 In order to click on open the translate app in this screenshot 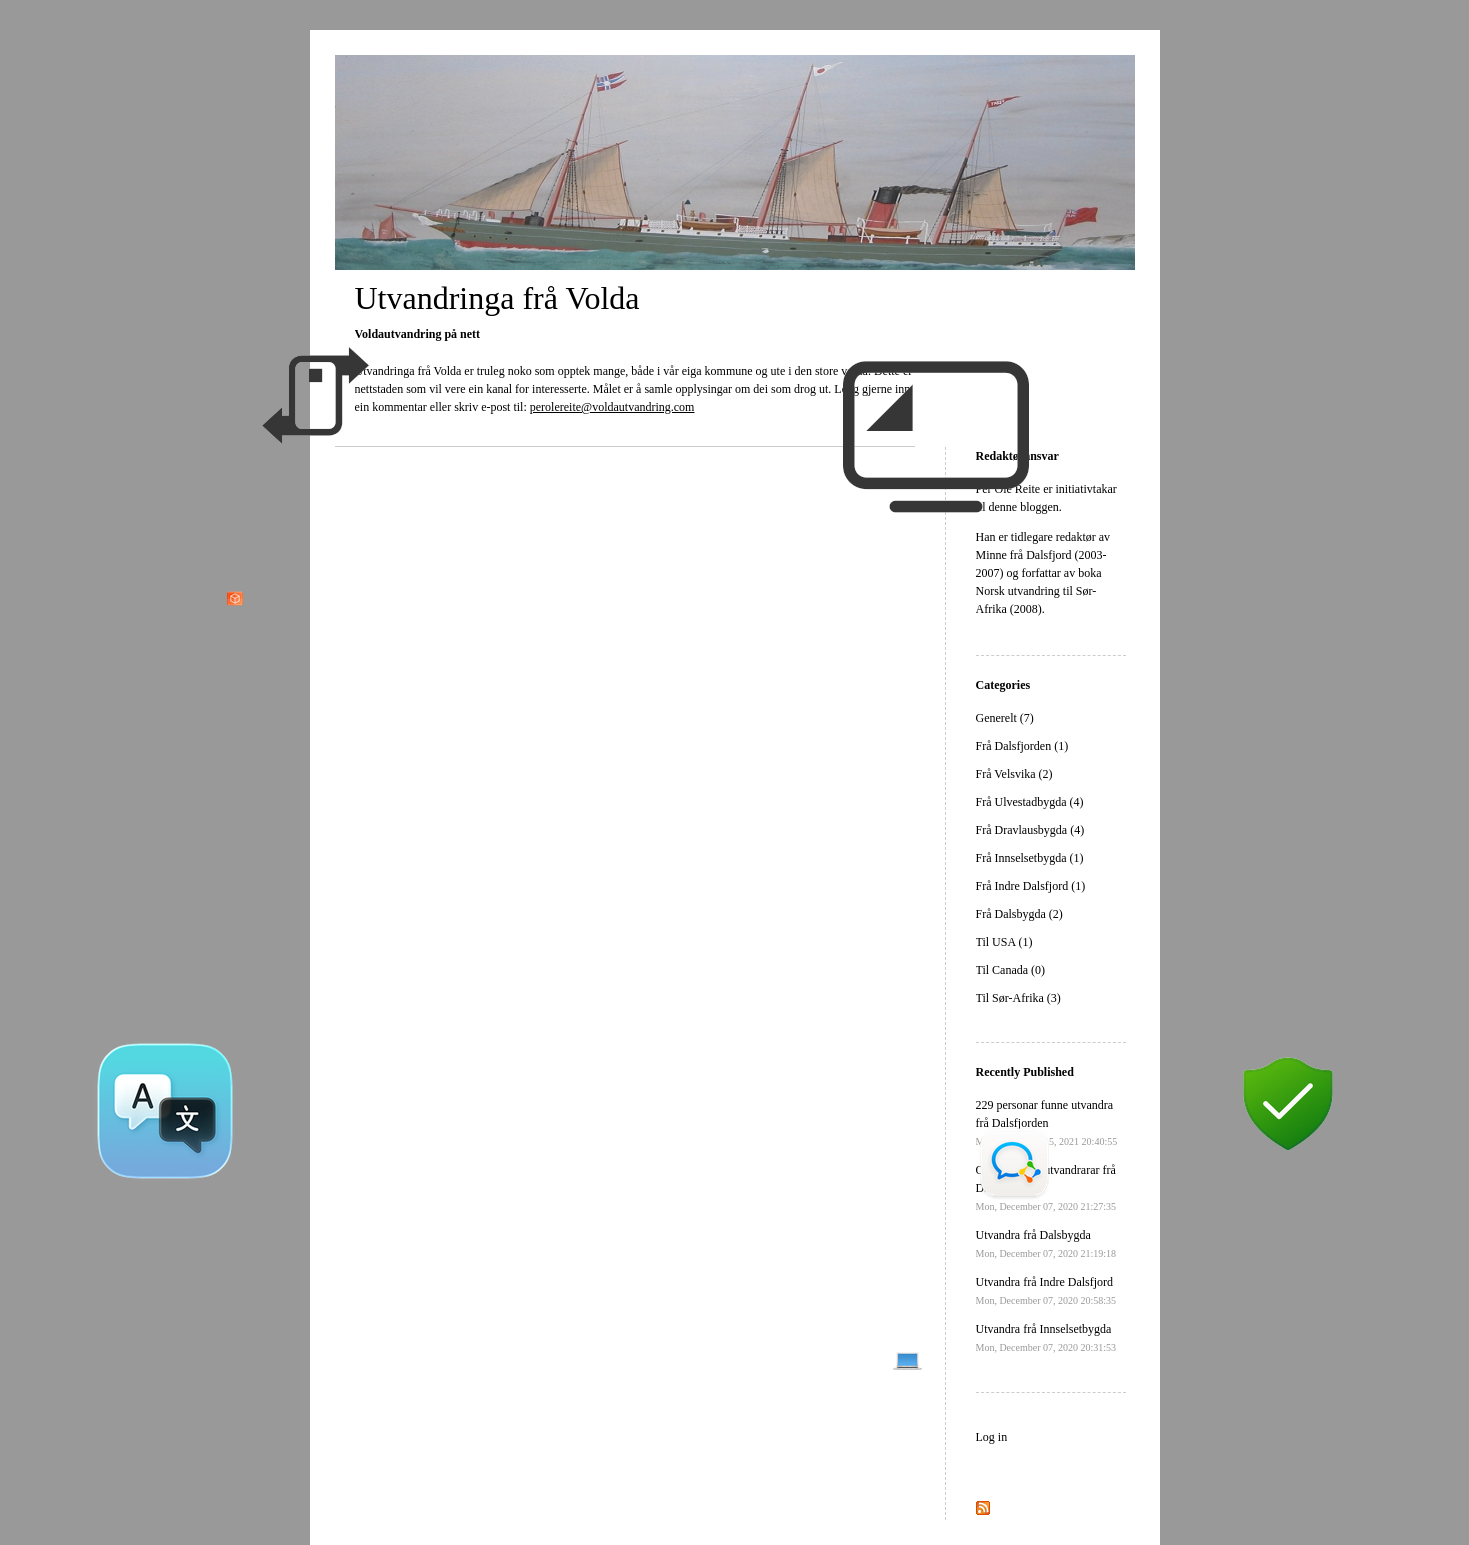, I will do `click(165, 1111)`.